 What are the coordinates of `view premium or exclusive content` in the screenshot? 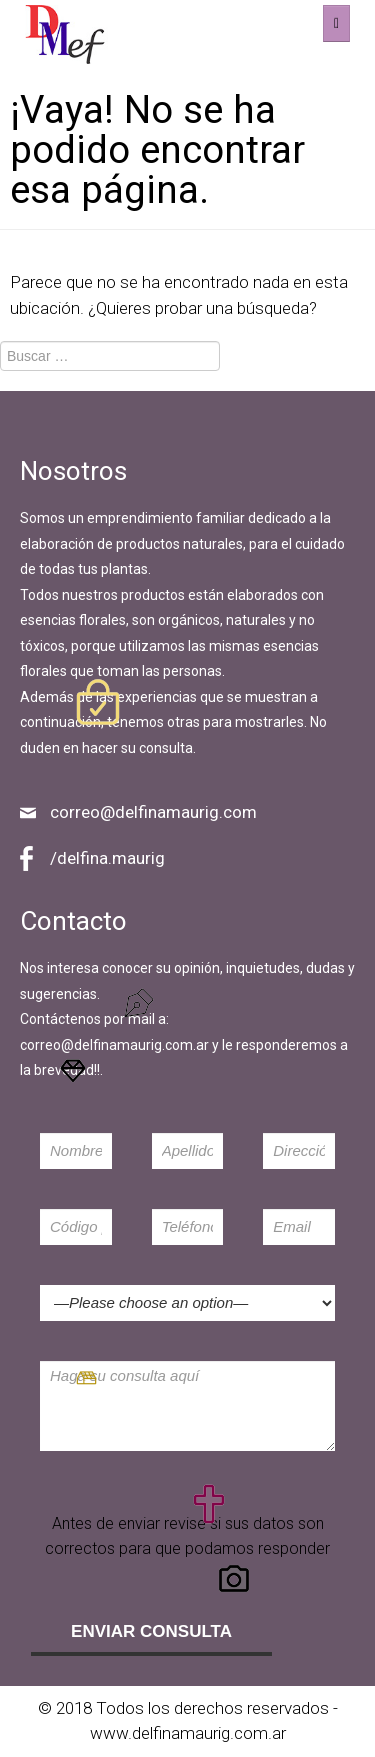 It's located at (73, 1071).